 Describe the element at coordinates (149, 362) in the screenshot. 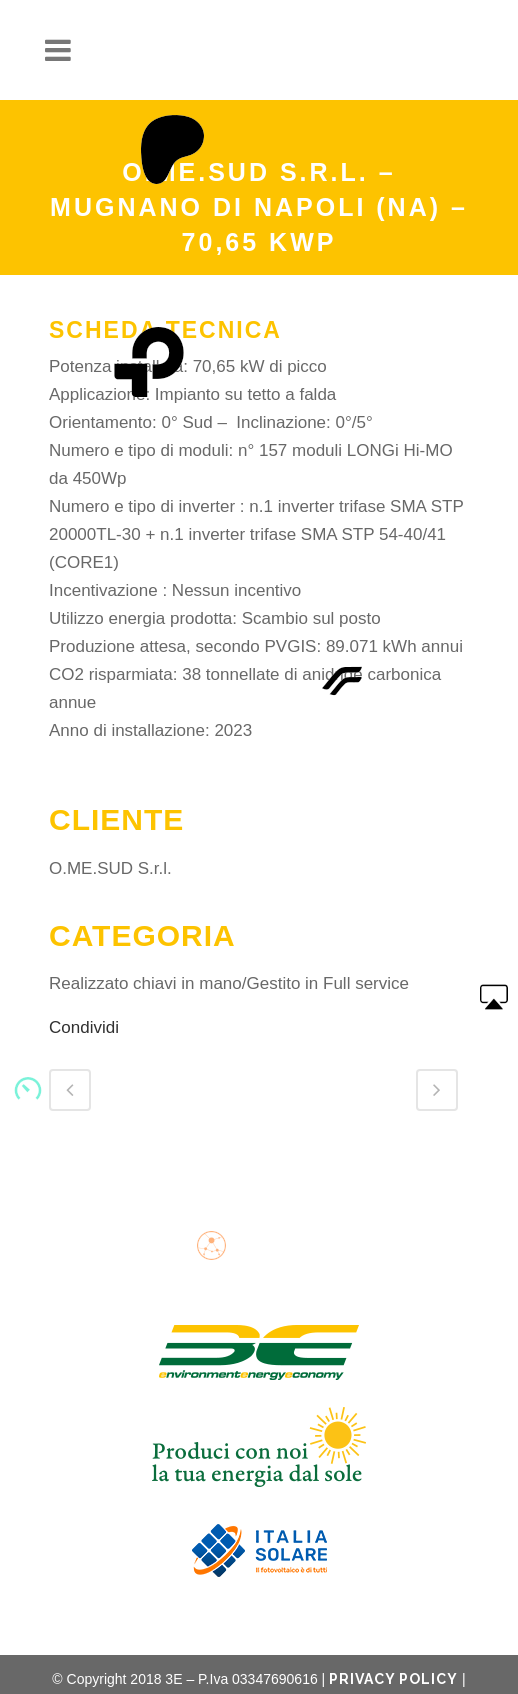

I see `tp-link brand logo` at that location.